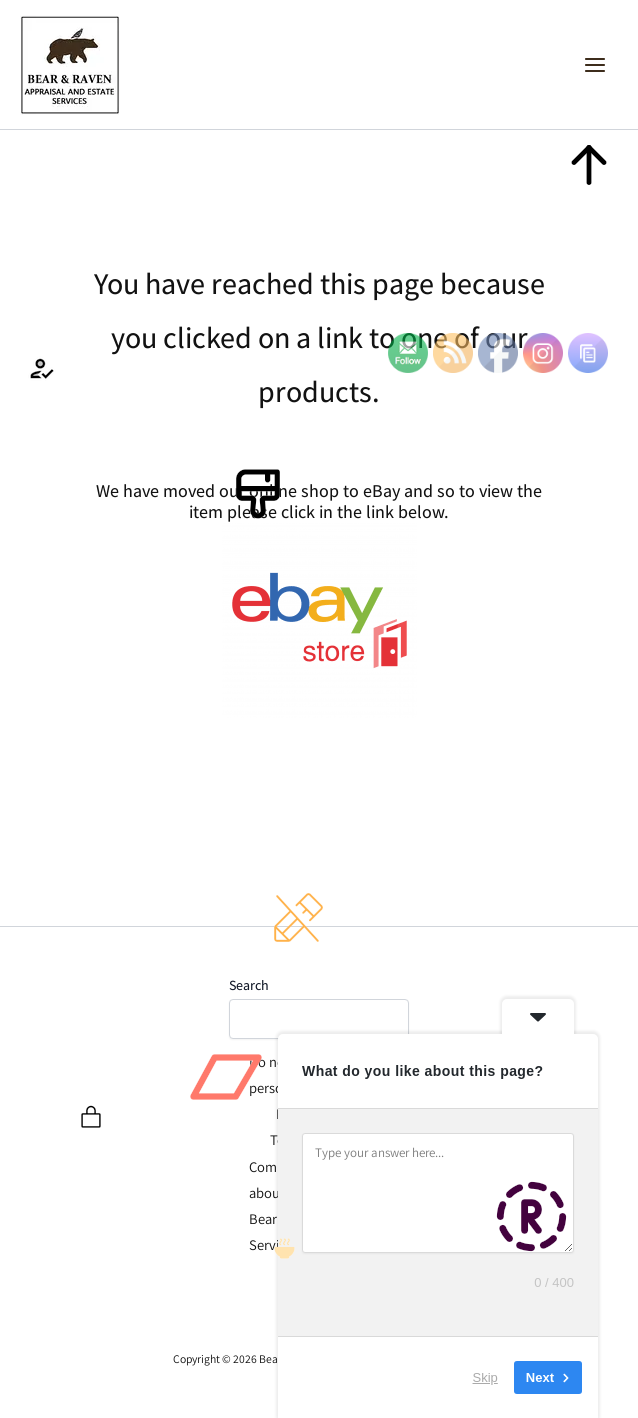 Image resolution: width=638 pixels, height=1418 pixels. Describe the element at coordinates (531, 1216) in the screenshot. I see `indicates registered trademark symbol` at that location.